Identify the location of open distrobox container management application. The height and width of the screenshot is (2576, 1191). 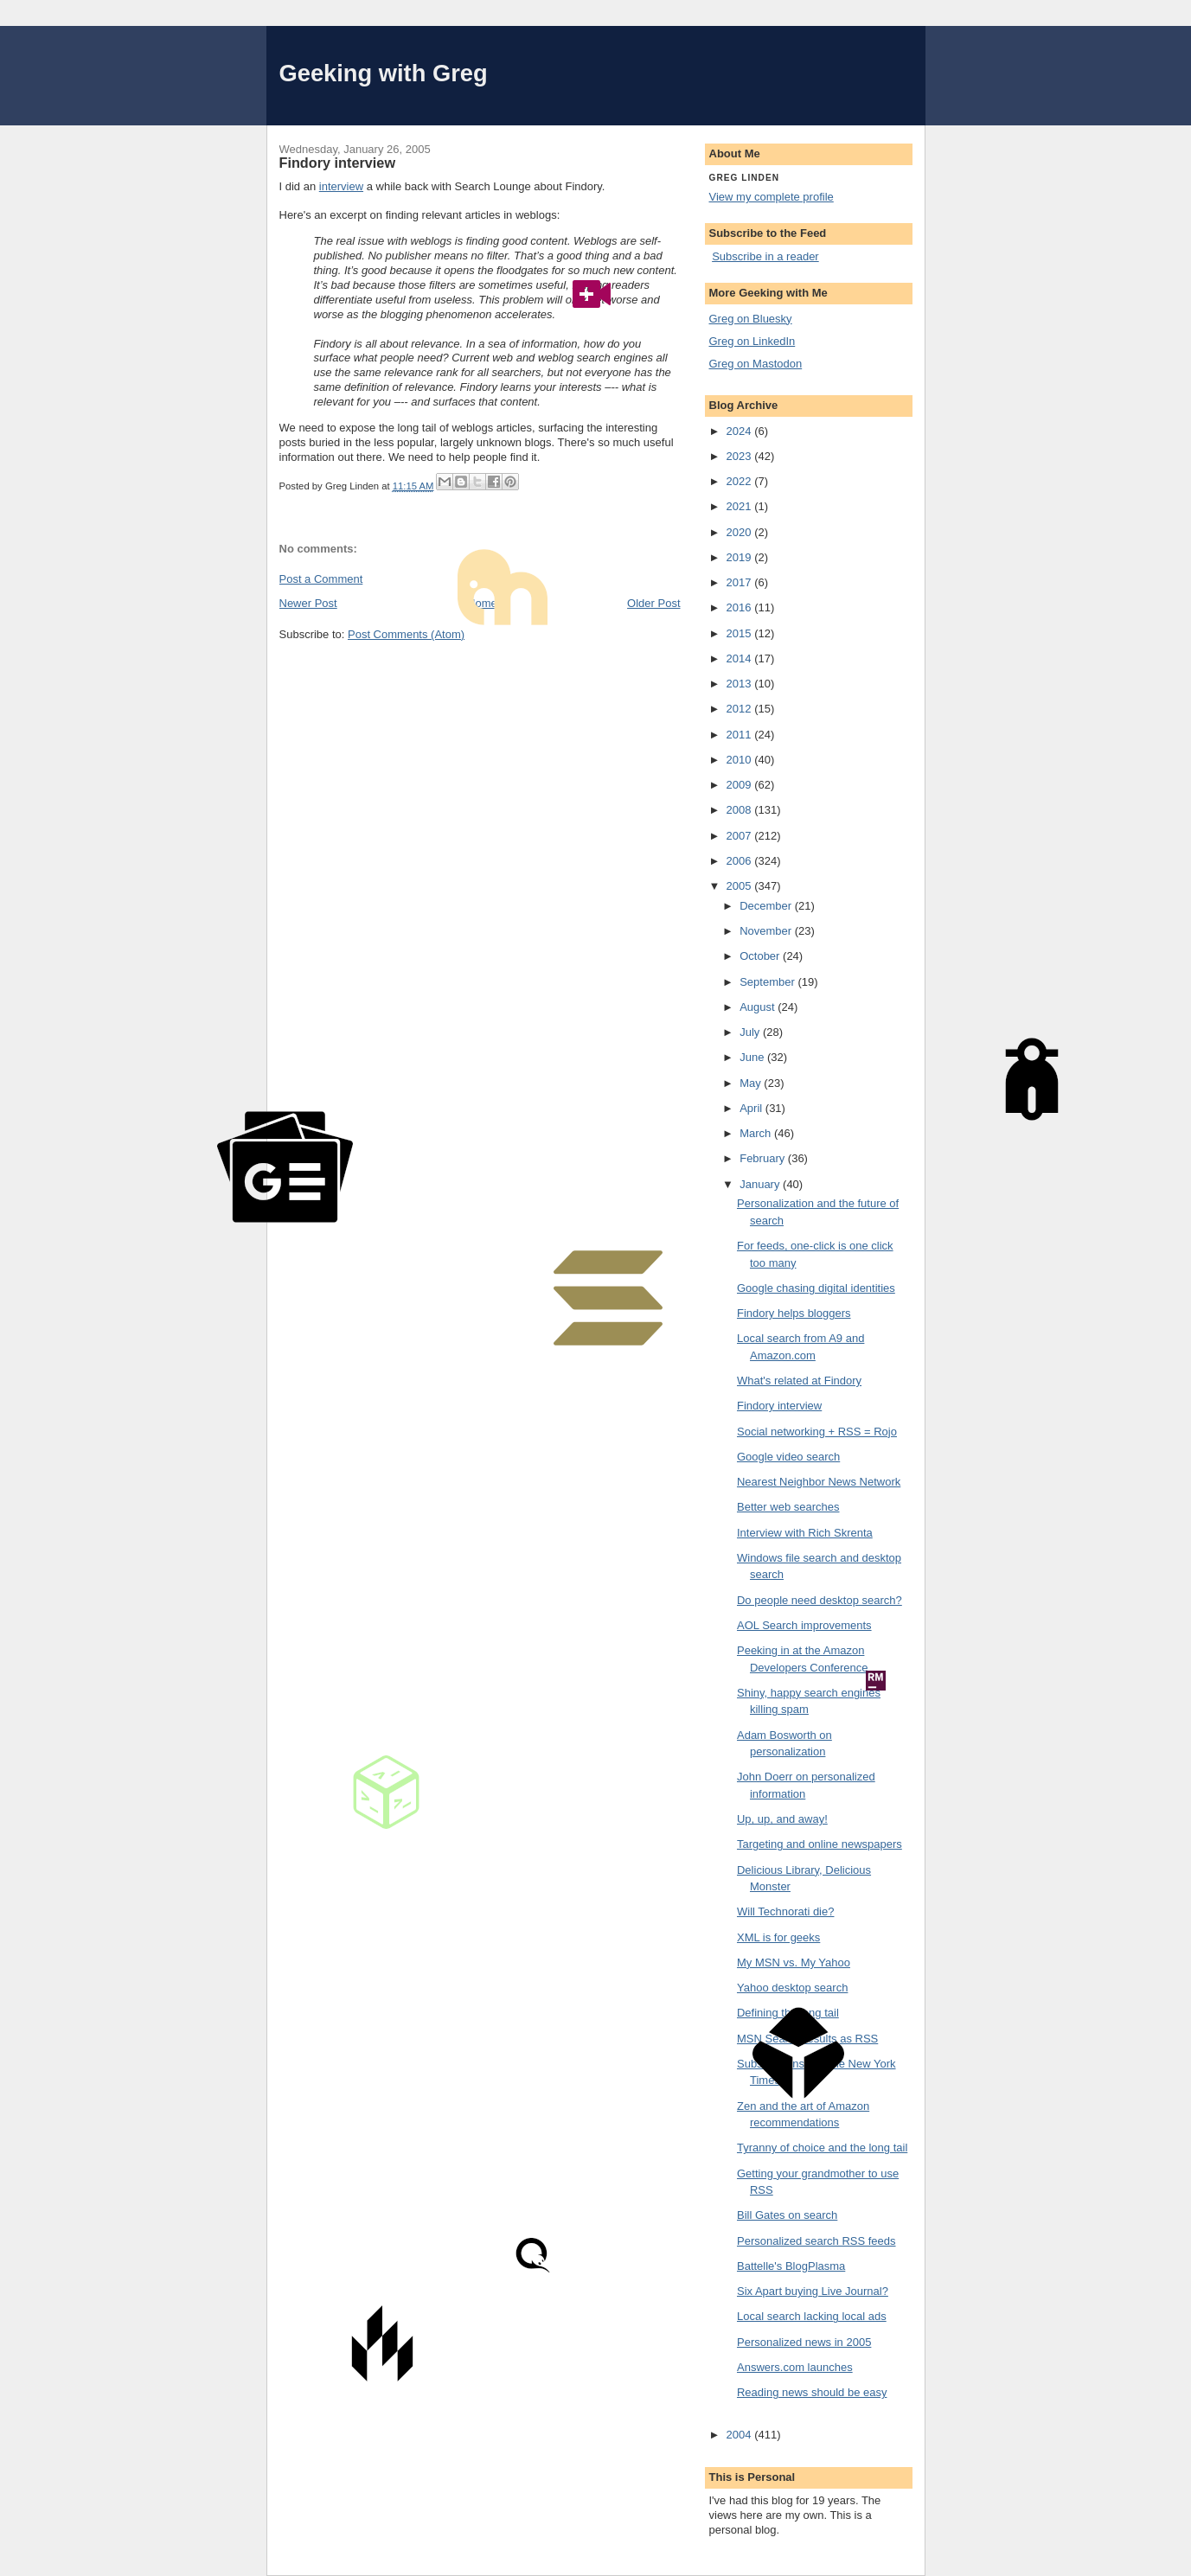
(386, 1792).